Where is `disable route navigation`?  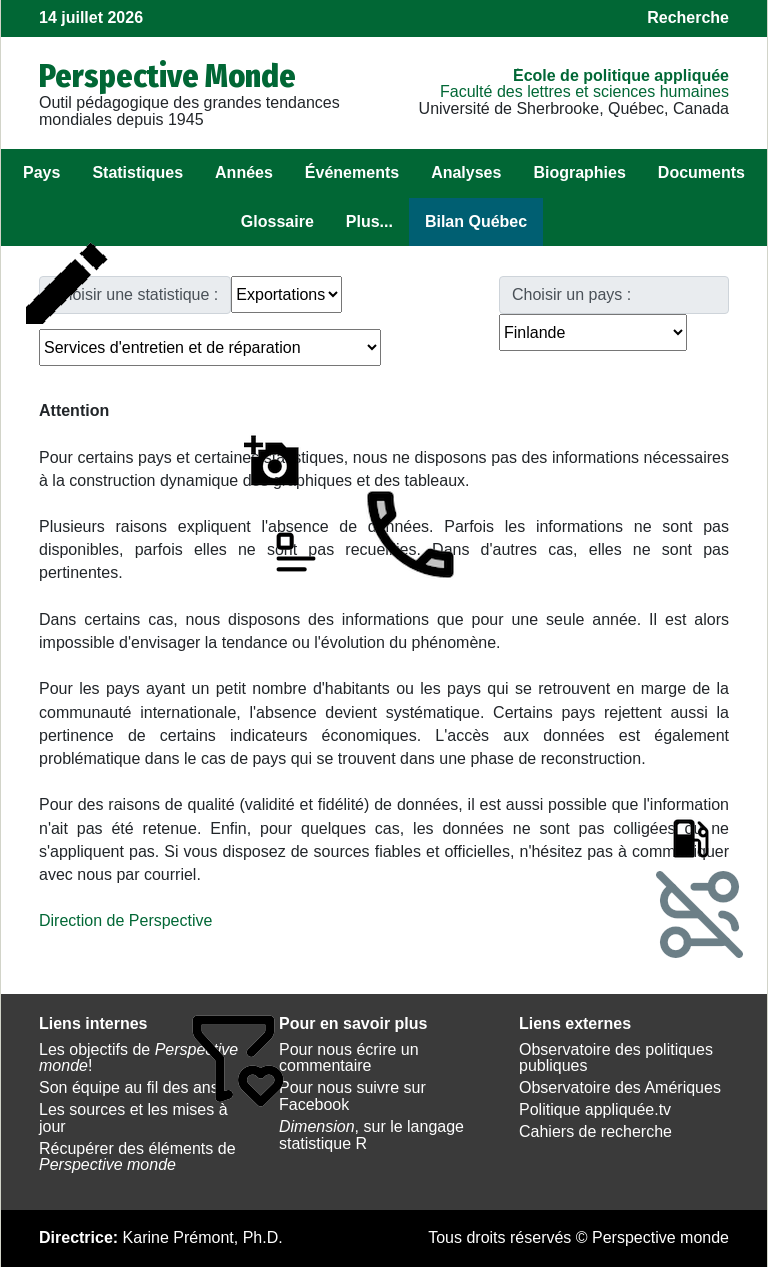
disable route navigation is located at coordinates (699, 914).